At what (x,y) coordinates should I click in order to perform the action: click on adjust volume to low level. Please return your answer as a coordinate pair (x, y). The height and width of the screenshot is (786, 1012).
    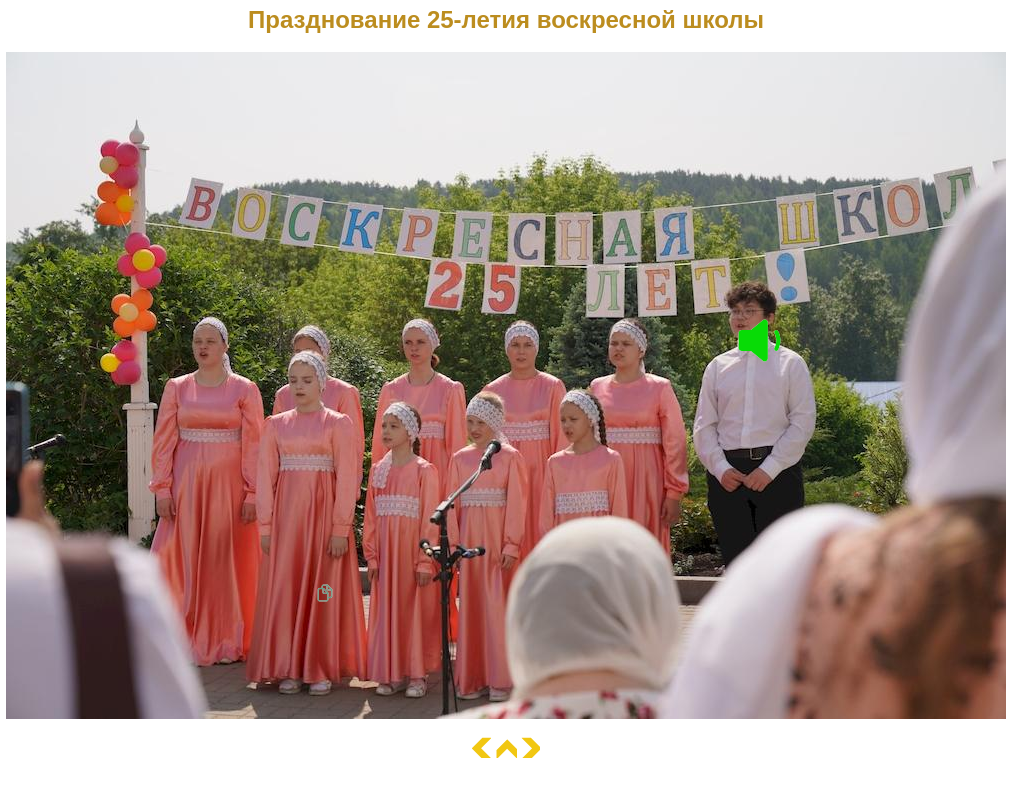
    Looking at the image, I should click on (759, 340).